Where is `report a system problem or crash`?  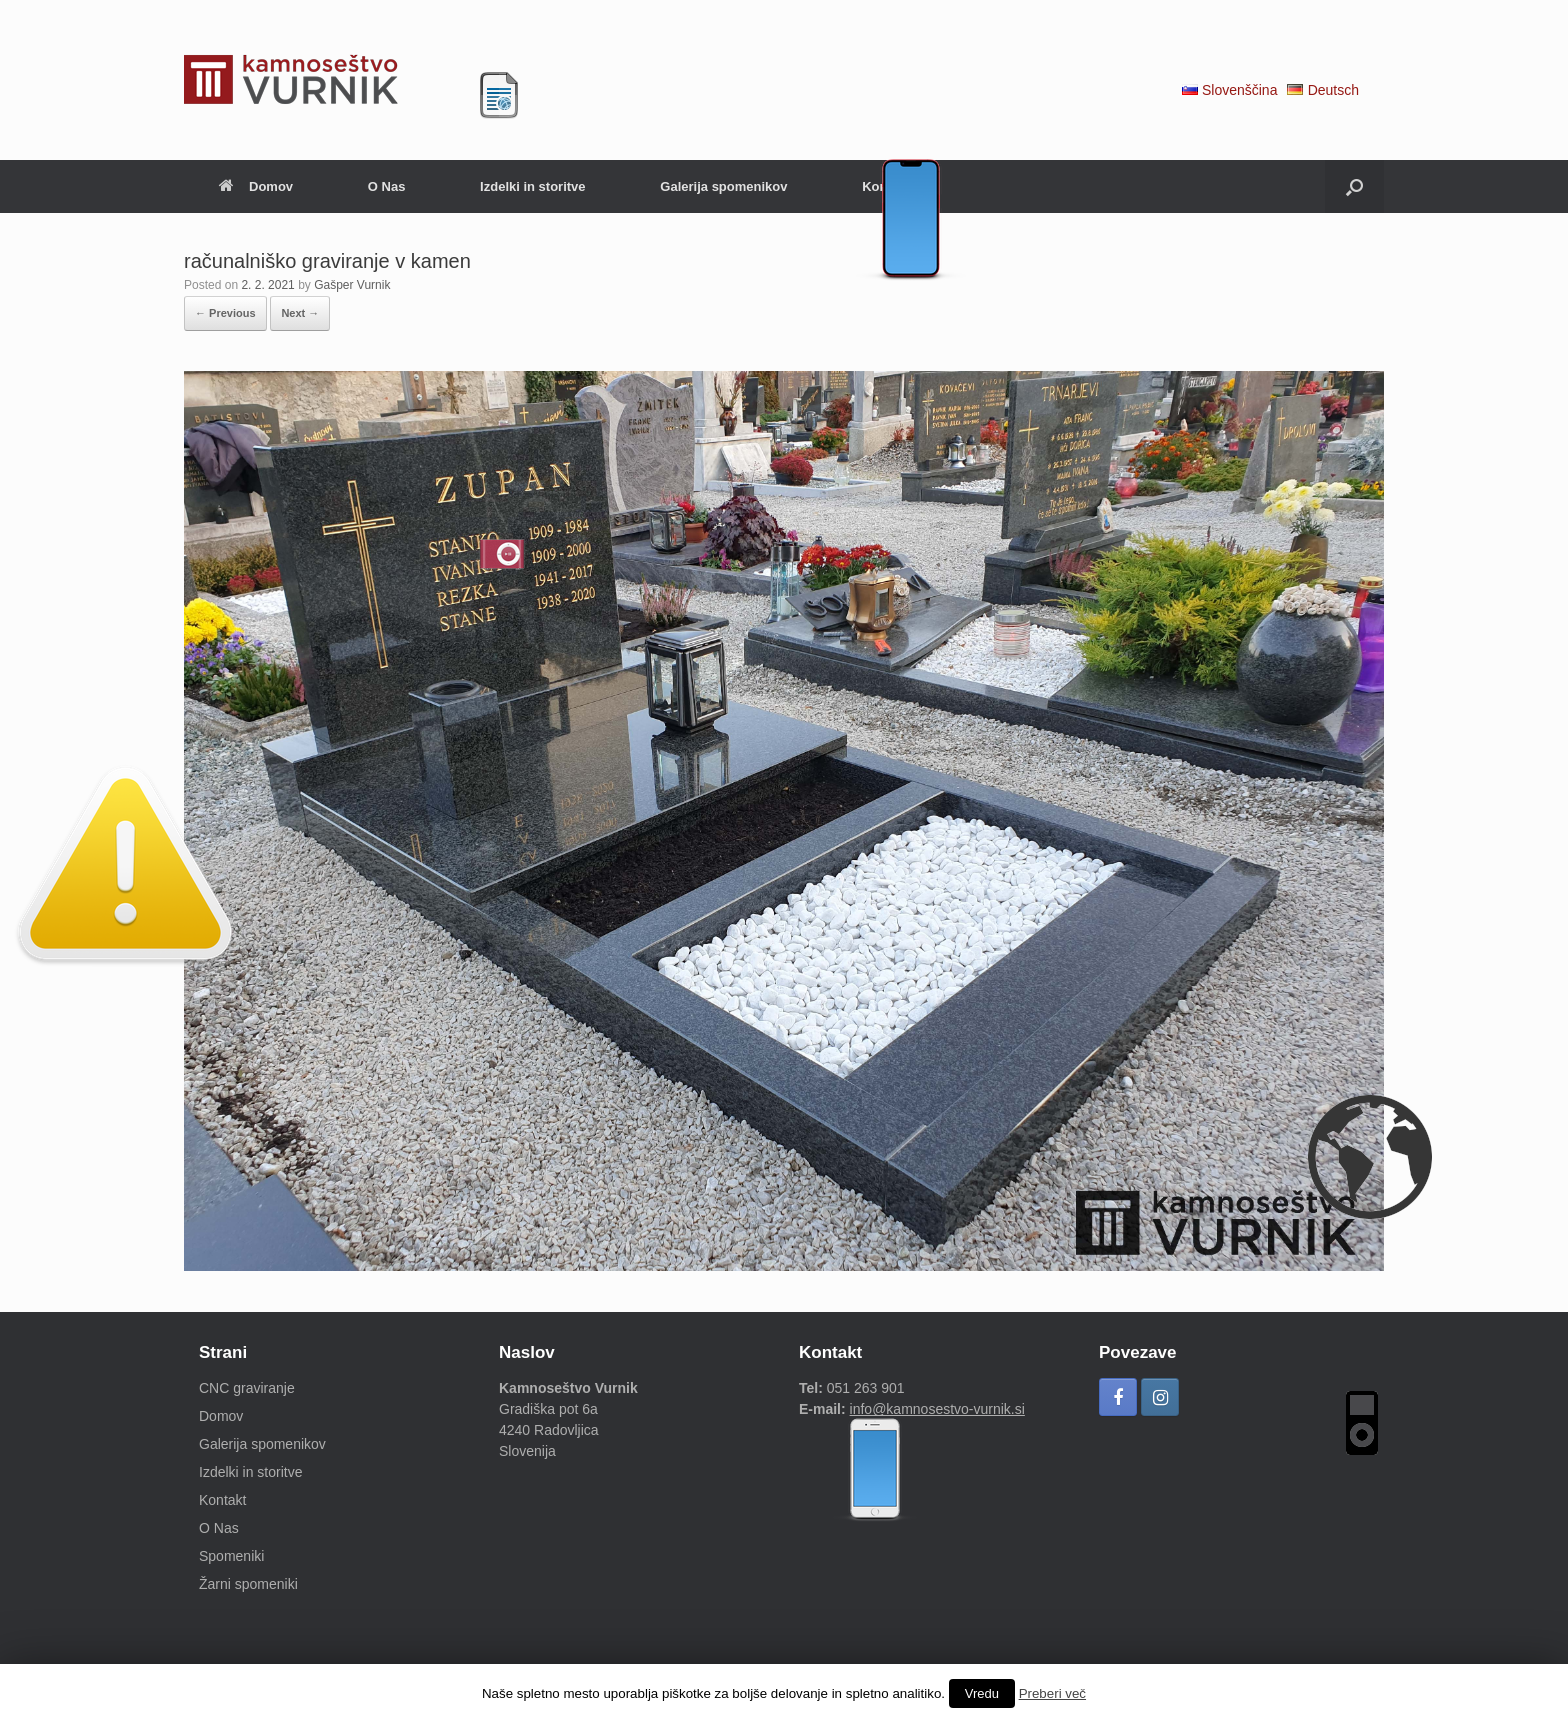
report a system problem or crash is located at coordinates (125, 863).